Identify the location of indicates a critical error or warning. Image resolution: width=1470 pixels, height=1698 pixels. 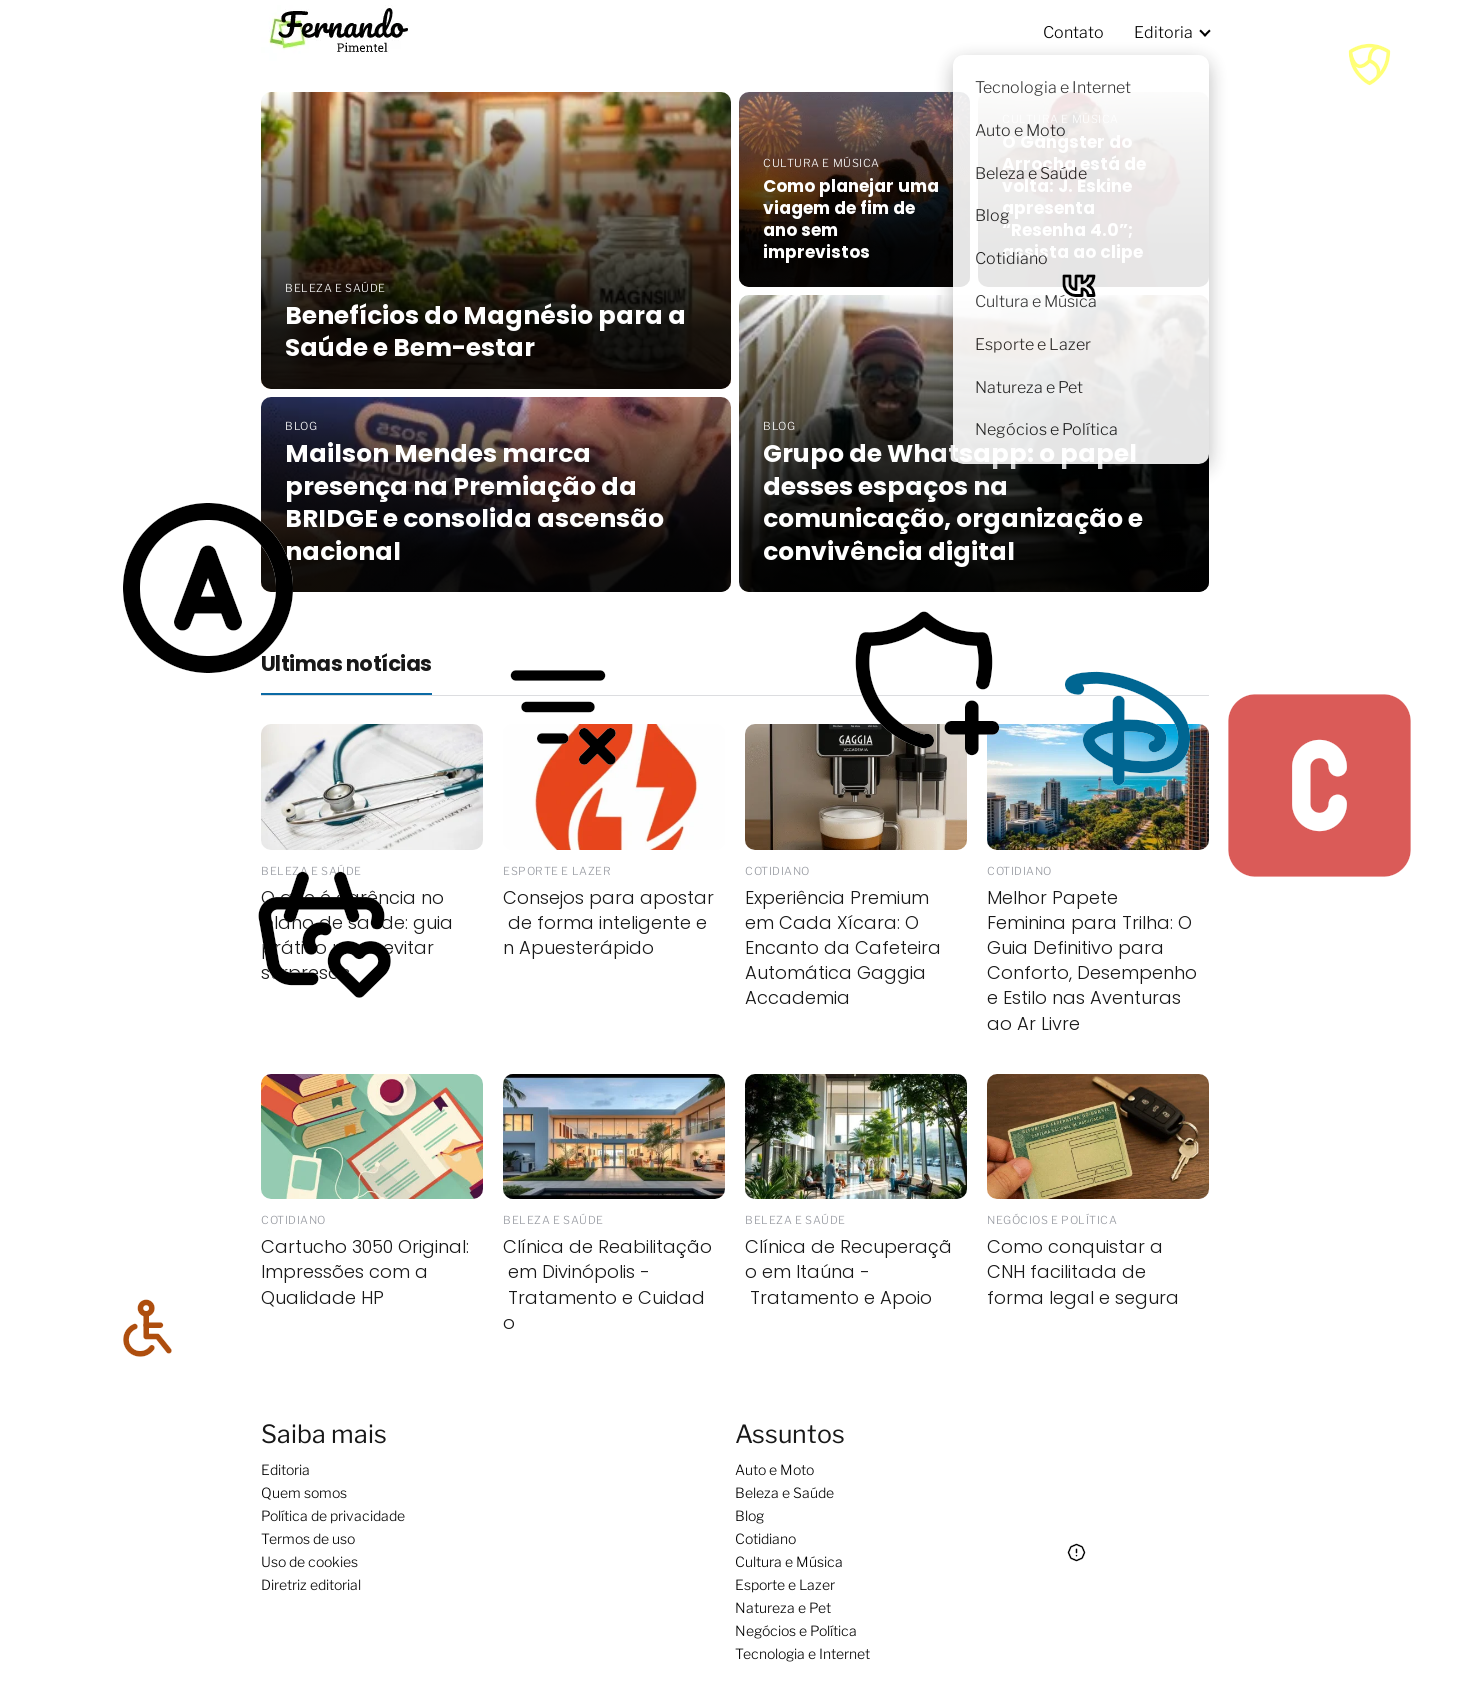
(1076, 1552).